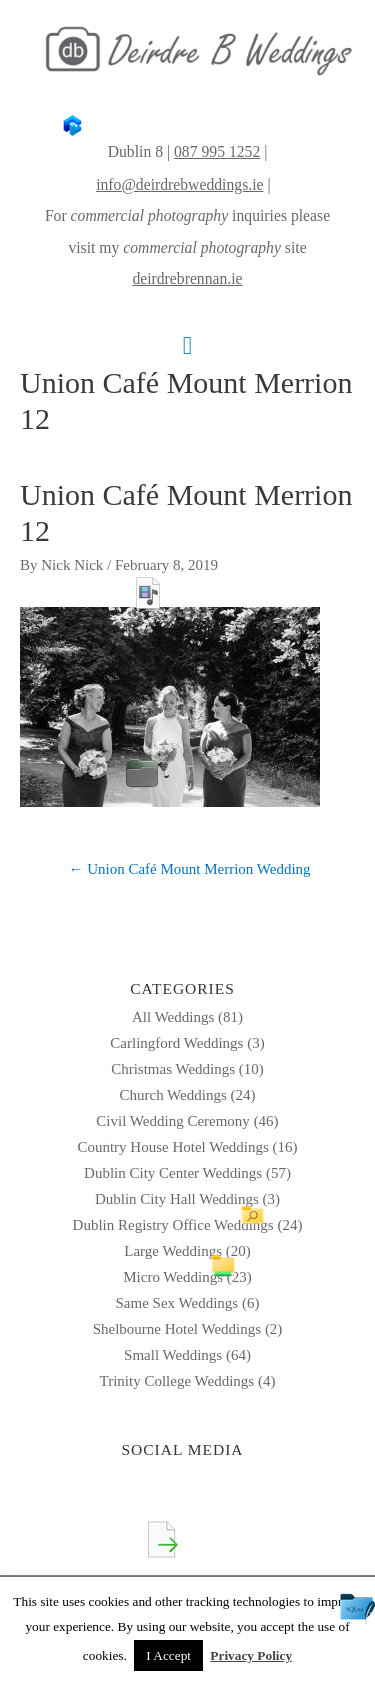 This screenshot has height=1683, width=375. What do you see at coordinates (148, 593) in the screenshot?
I see `open a media file containing audio or video content` at bounding box center [148, 593].